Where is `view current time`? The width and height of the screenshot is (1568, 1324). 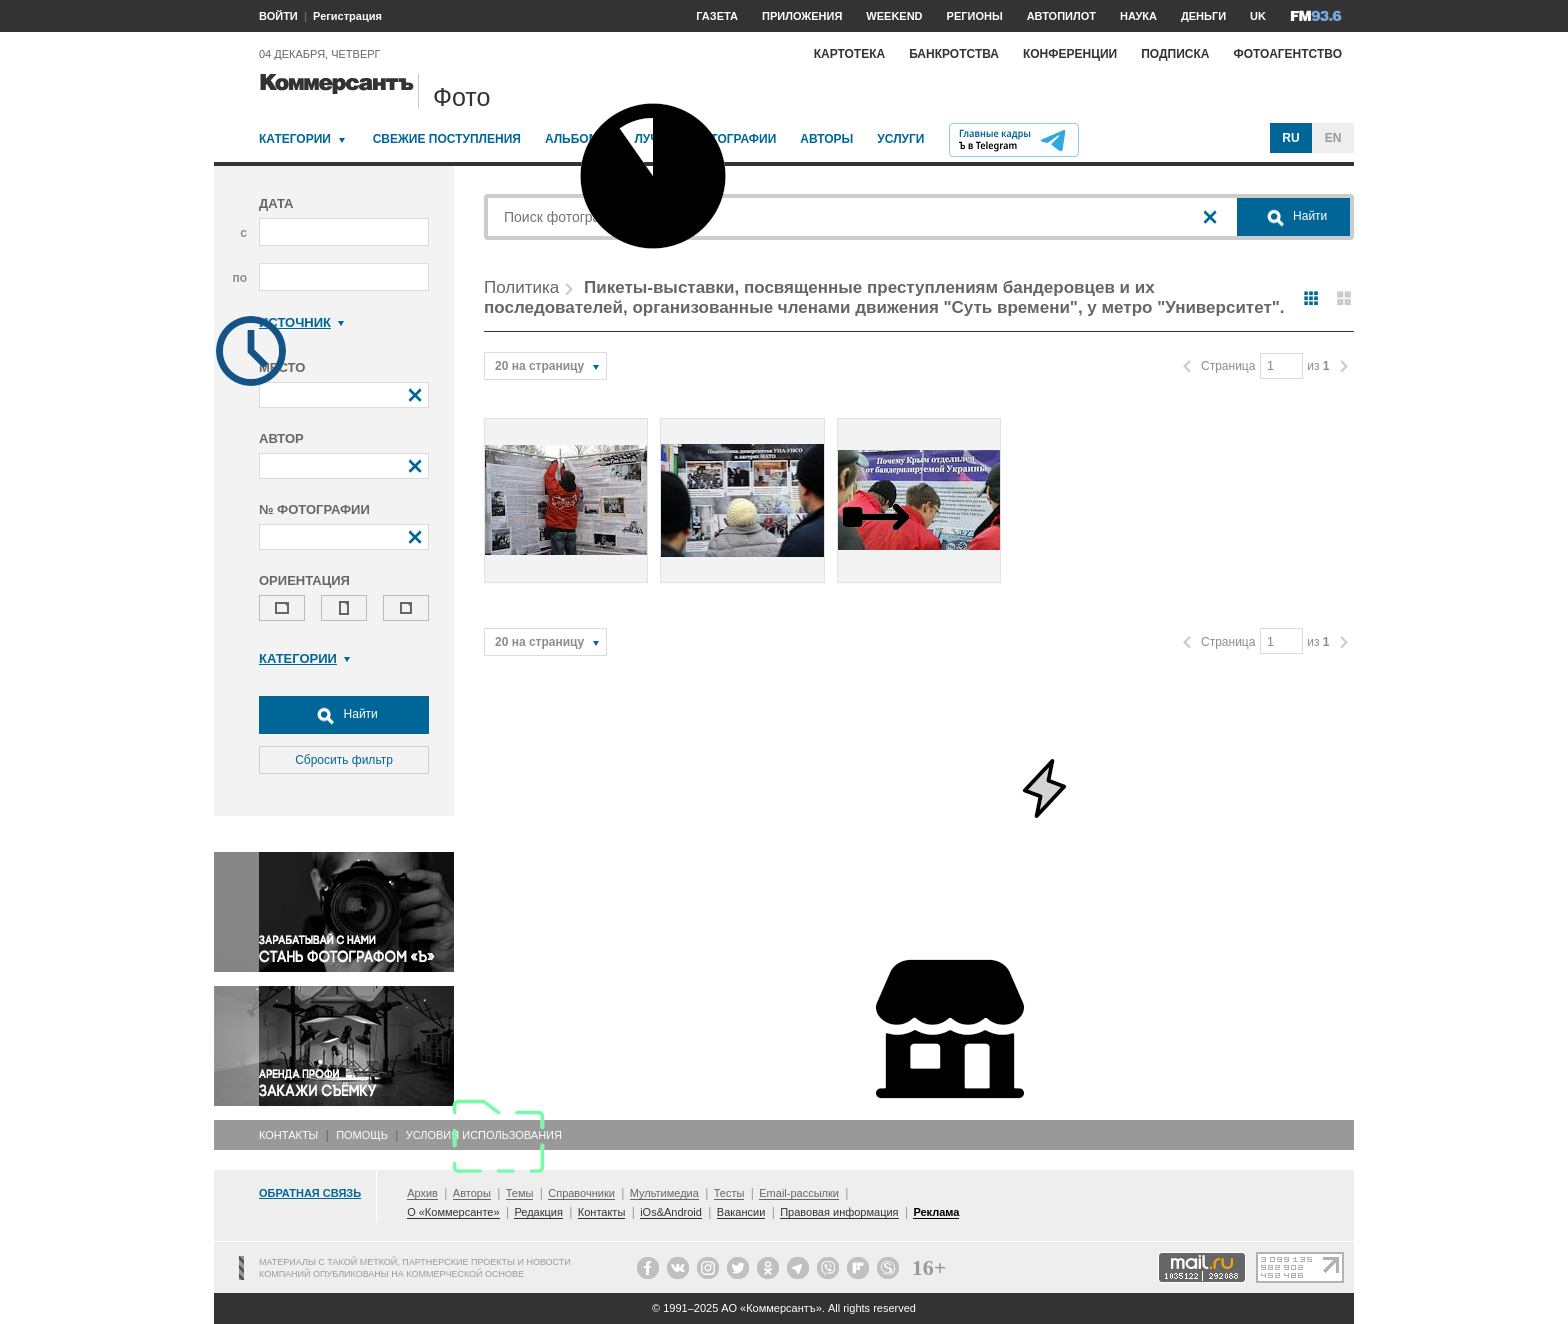
view current time is located at coordinates (251, 351).